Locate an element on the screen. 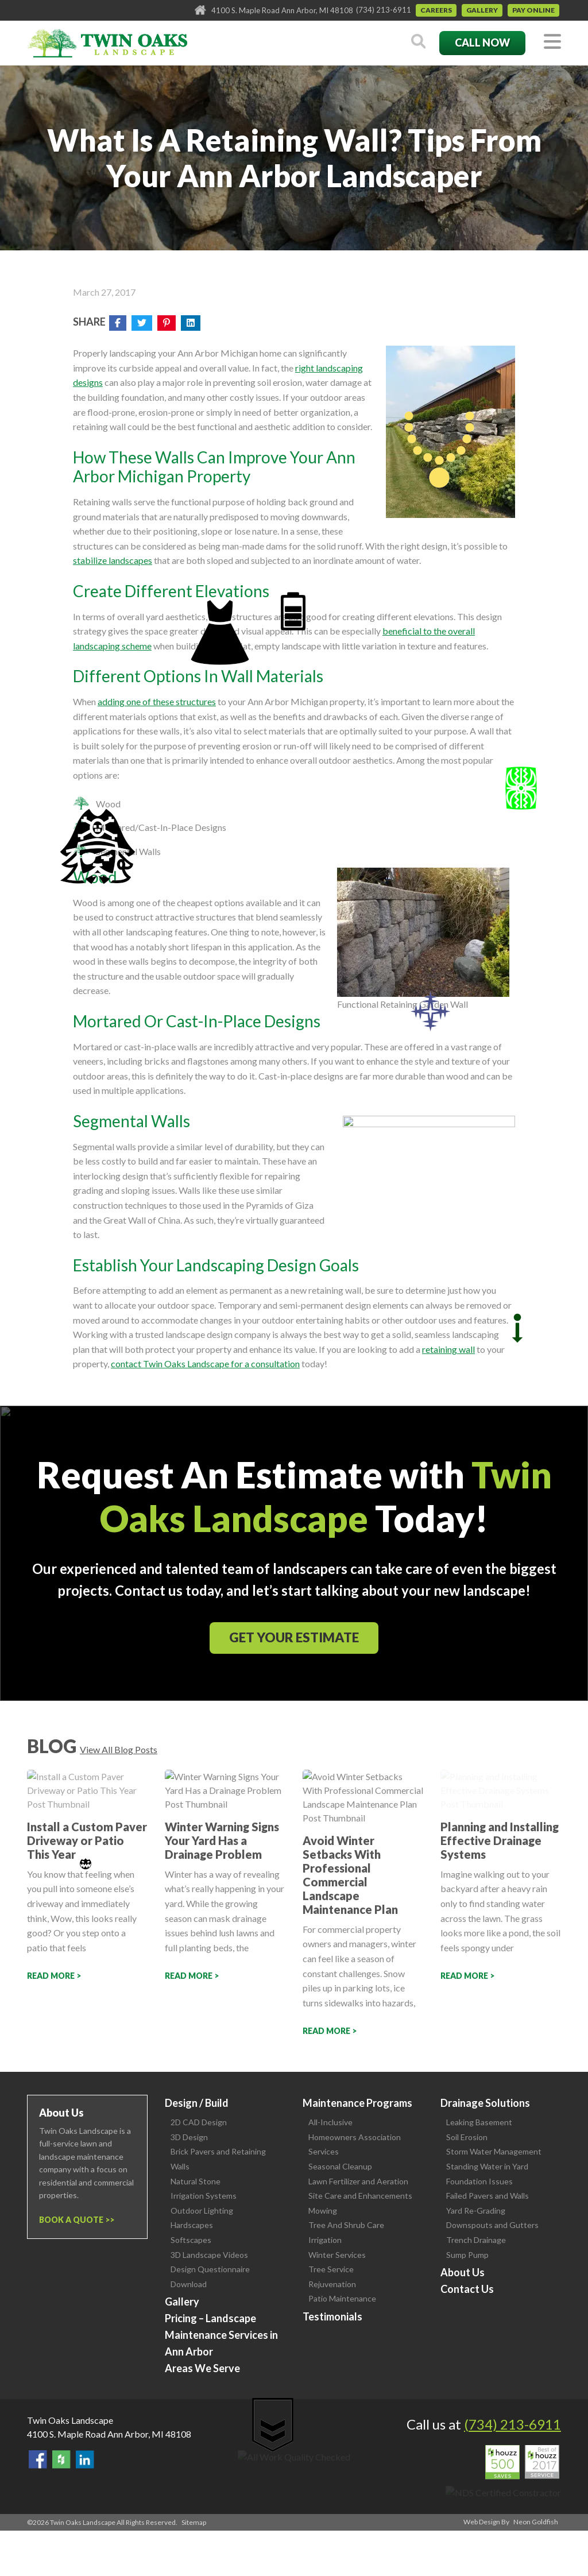 The image size is (588, 2576). access halloween or seasonal themed content is located at coordinates (86, 1864).